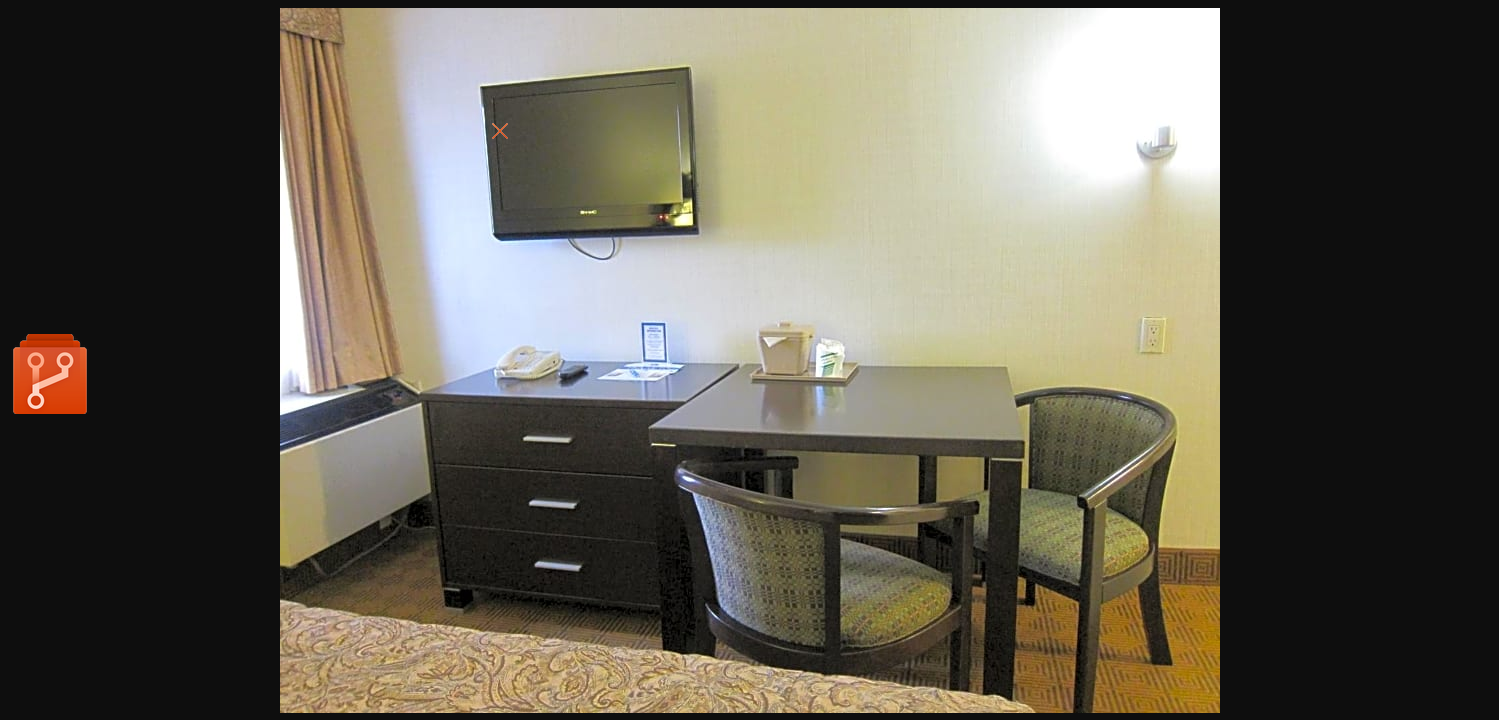 The image size is (1499, 720). What do you see at coordinates (500, 131) in the screenshot?
I see `delete or remove an item` at bounding box center [500, 131].